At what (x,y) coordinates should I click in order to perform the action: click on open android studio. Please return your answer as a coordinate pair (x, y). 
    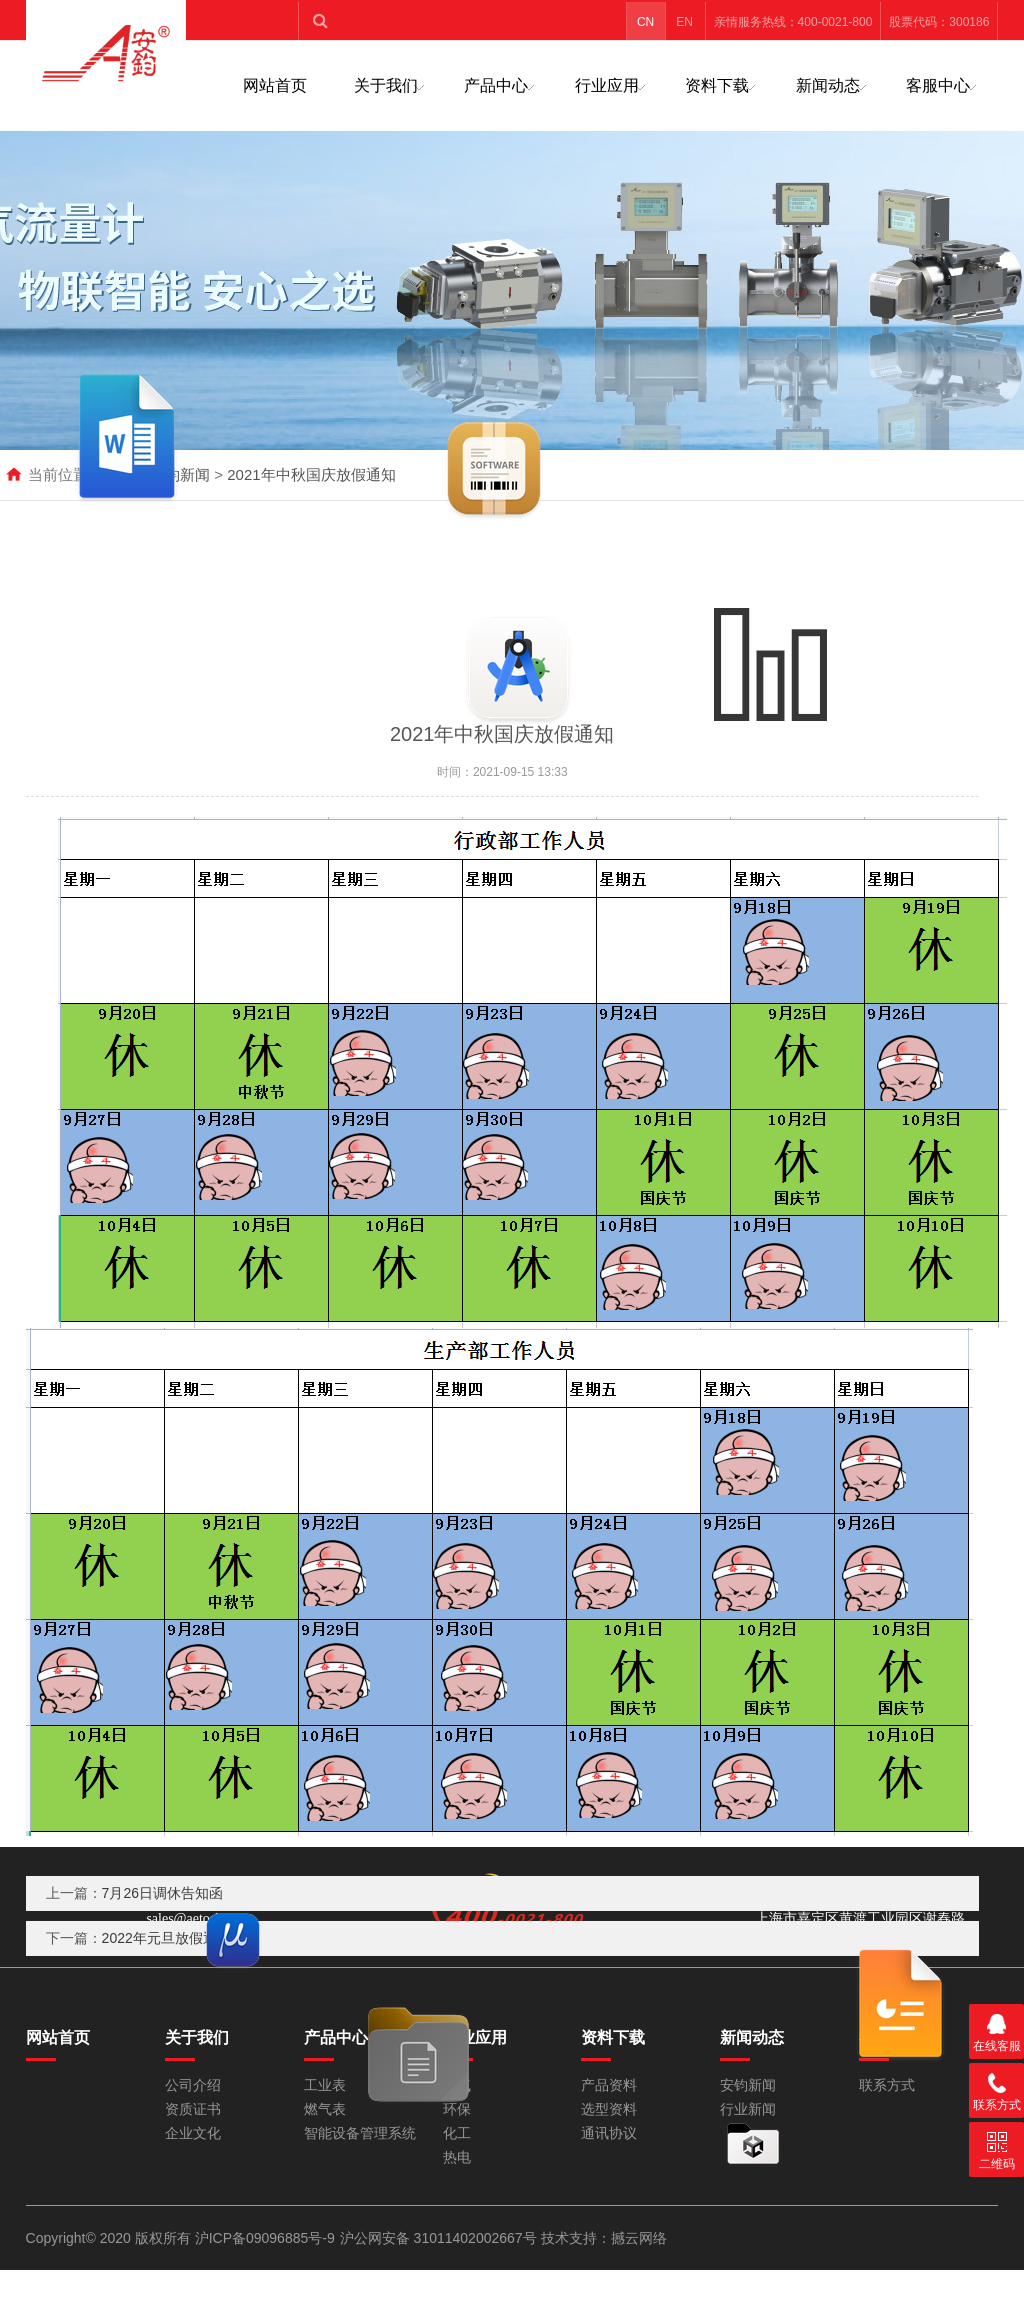
    Looking at the image, I should click on (518, 668).